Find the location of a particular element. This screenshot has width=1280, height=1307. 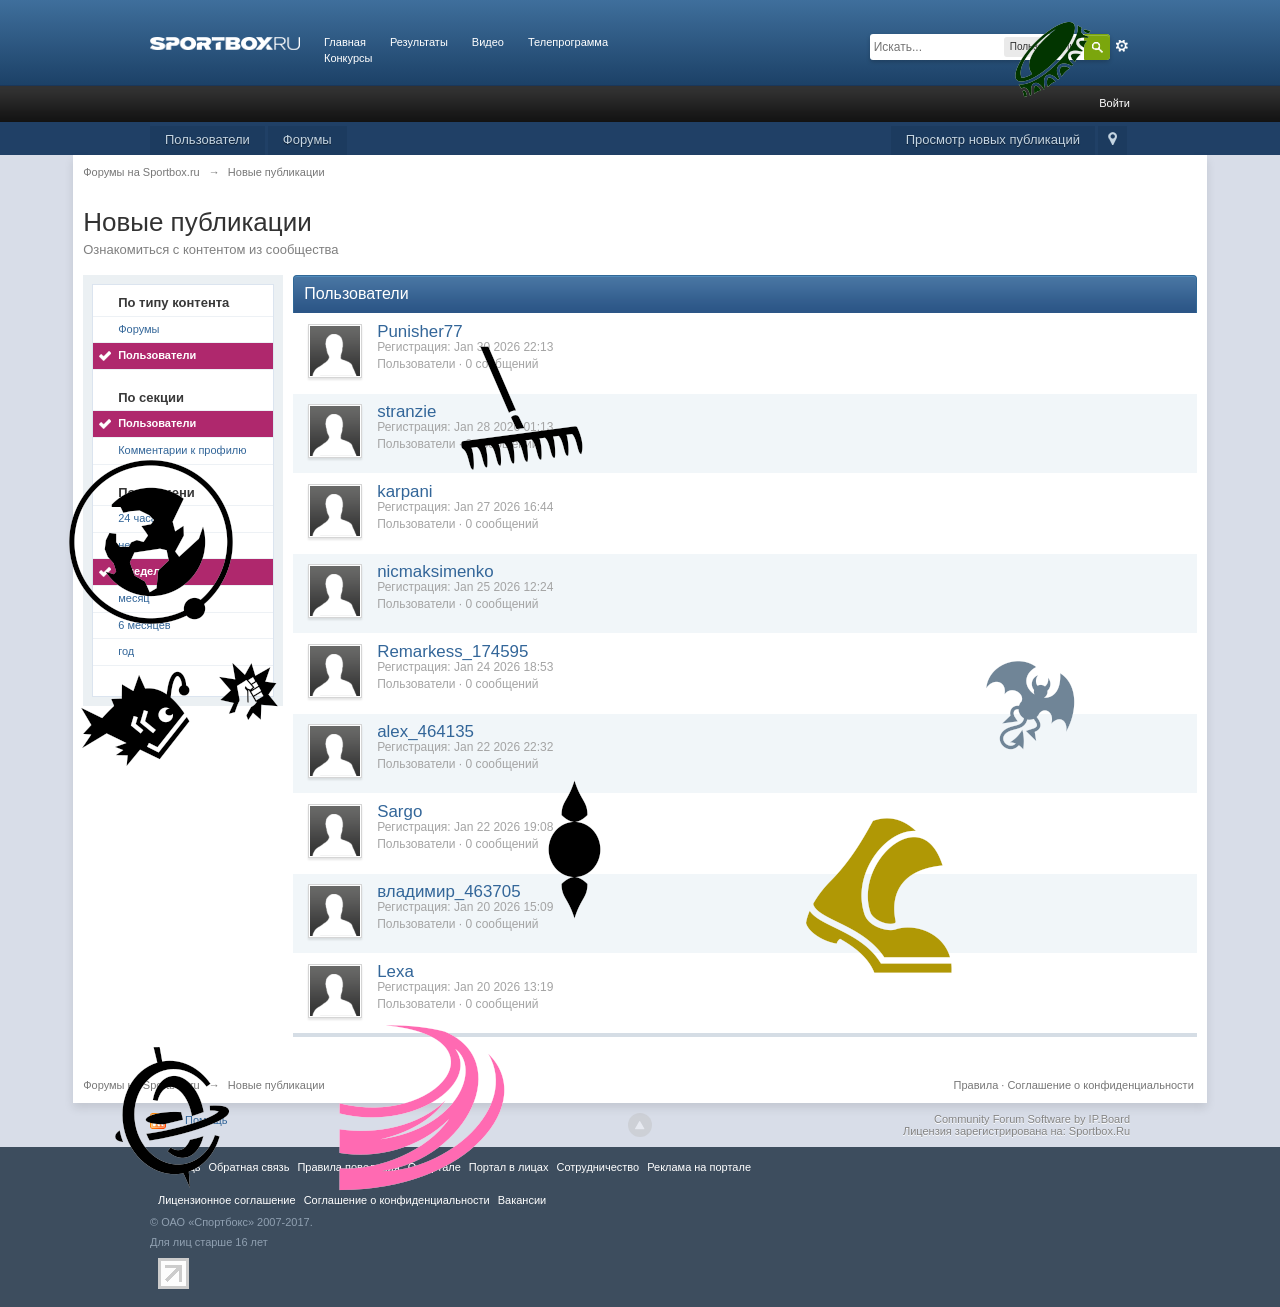

bottle cap collectible item in a game inventory is located at coordinates (1053, 59).